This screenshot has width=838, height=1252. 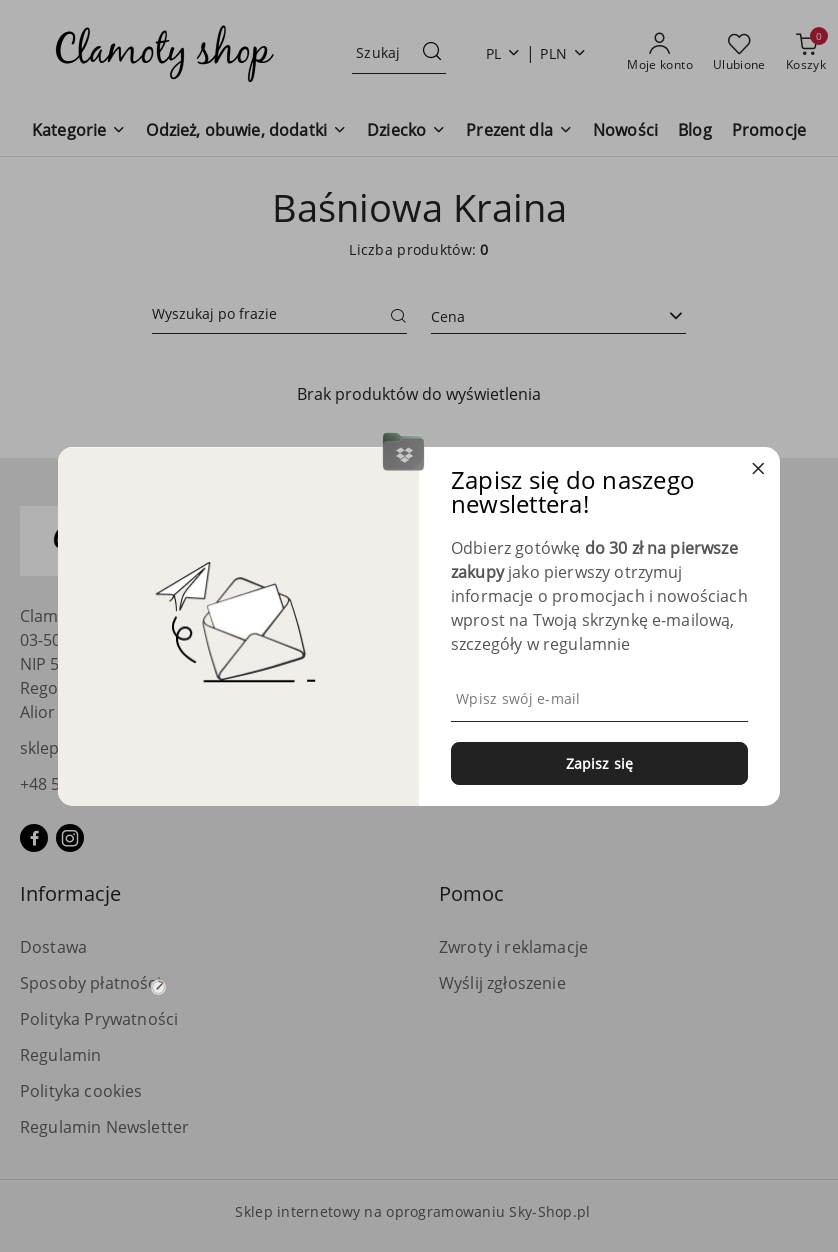 I want to click on open sysprof system profiler, so click(x=158, y=987).